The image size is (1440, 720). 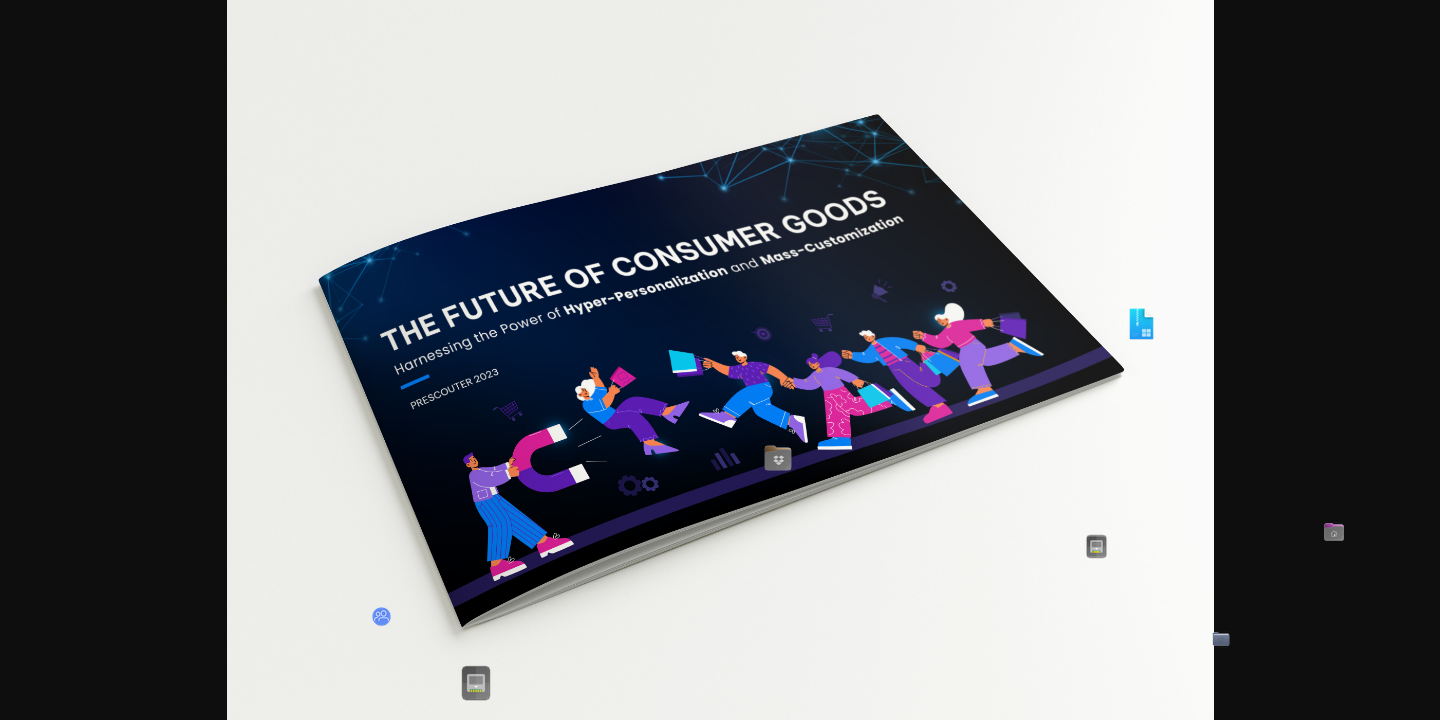 I want to click on open your dropbox synced folder, so click(x=778, y=458).